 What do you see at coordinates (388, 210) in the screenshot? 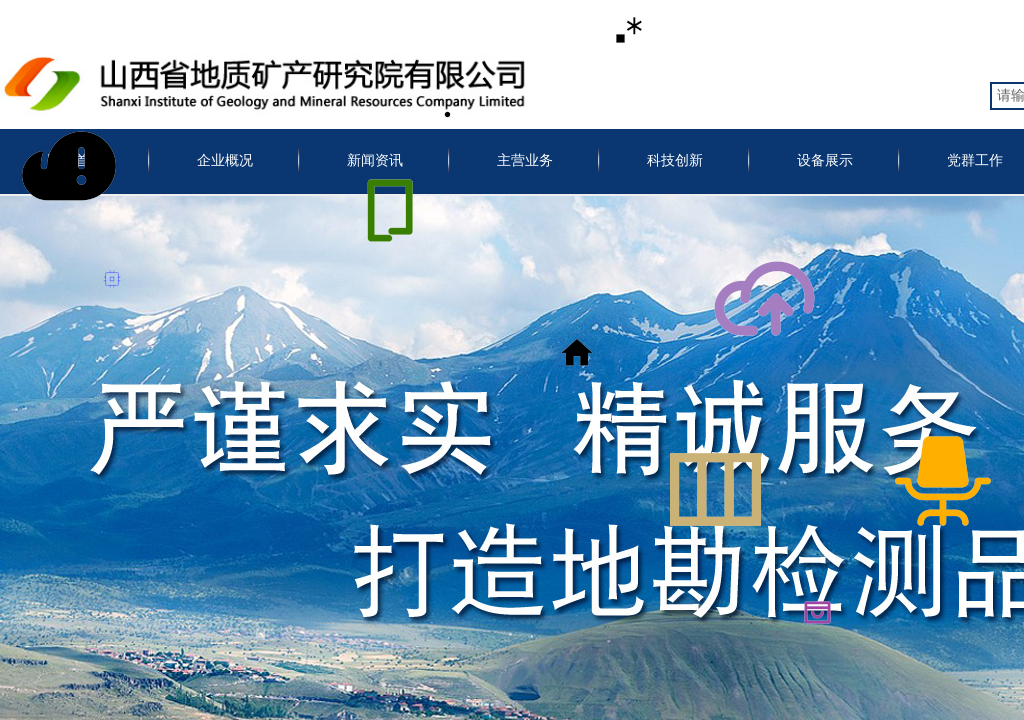
I see `pagekit CMS brand logo` at bounding box center [388, 210].